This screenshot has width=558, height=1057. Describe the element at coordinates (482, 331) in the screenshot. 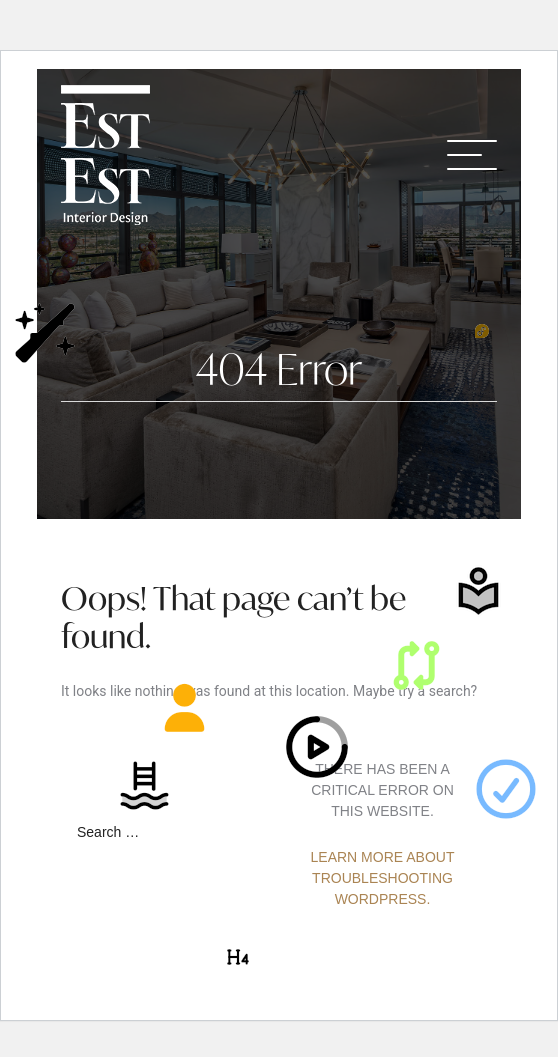

I see `Fedora Linux logo` at that location.